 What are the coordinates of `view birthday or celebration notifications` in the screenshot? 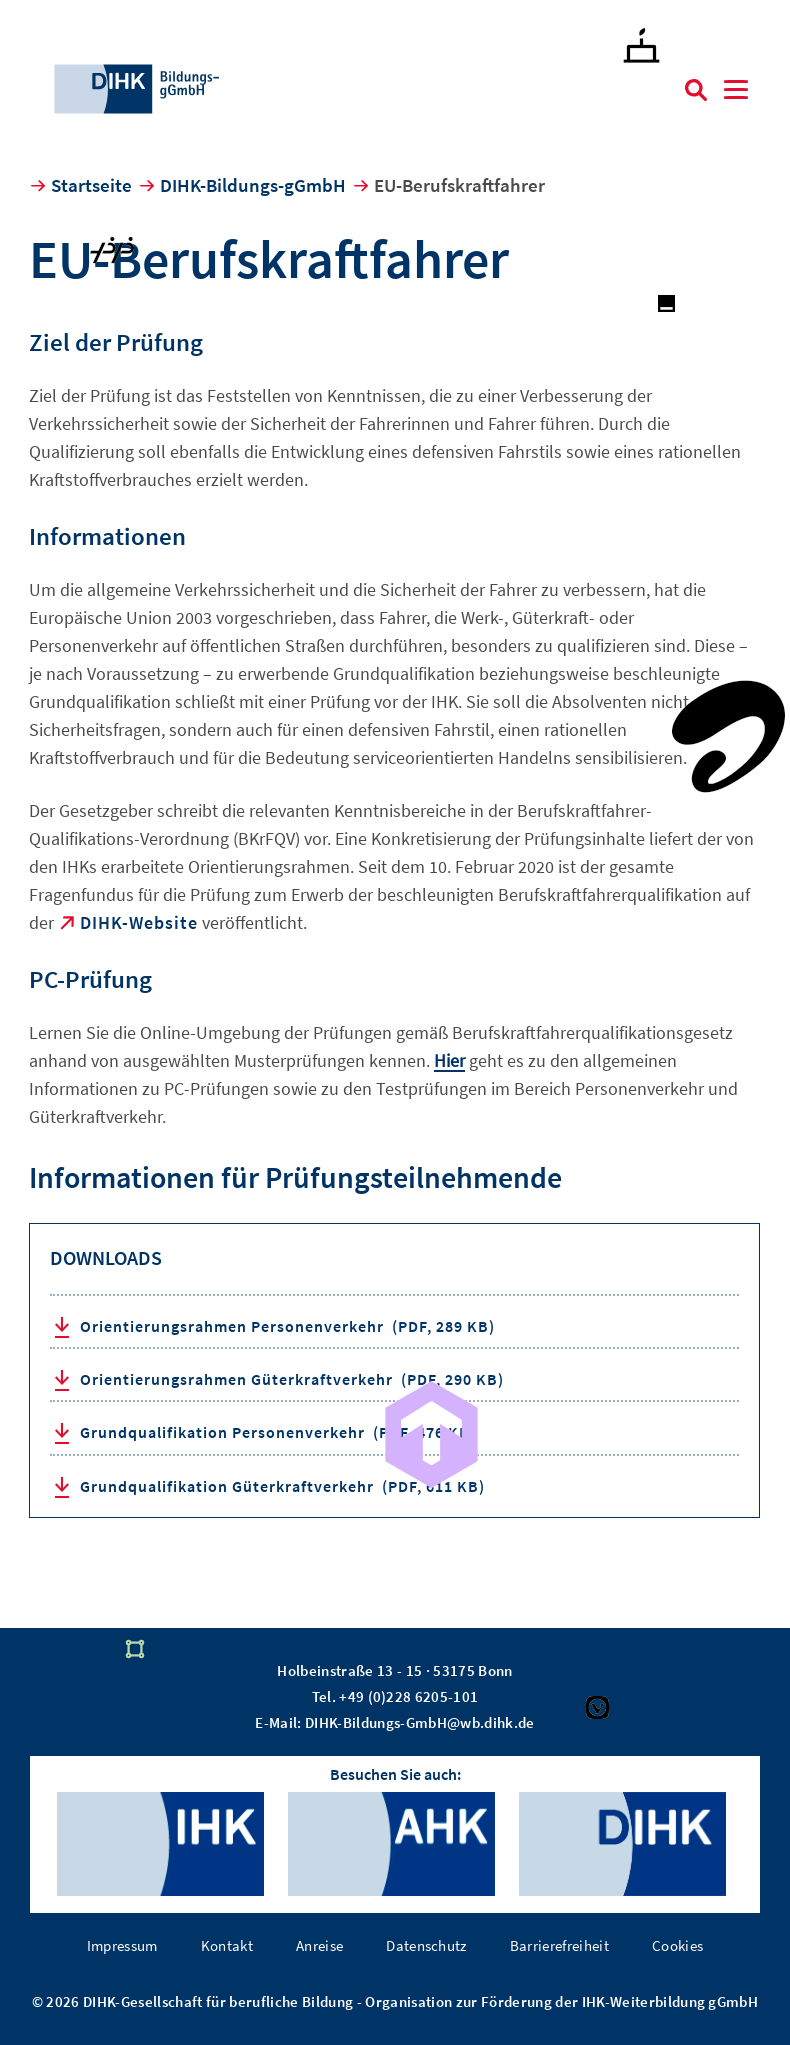 It's located at (641, 46).